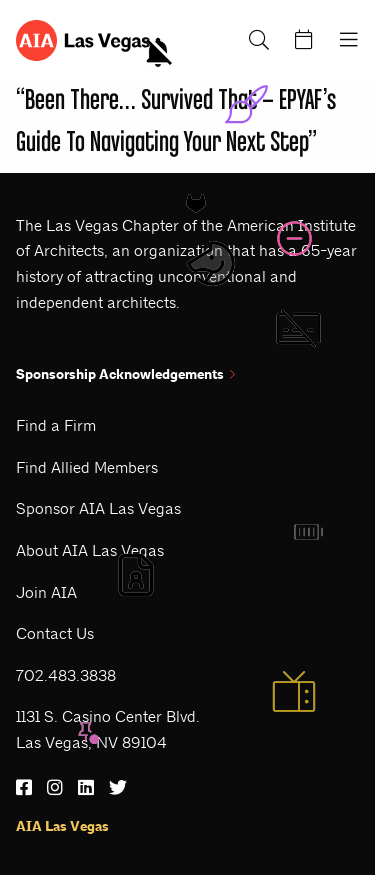 Image resolution: width=375 pixels, height=875 pixels. I want to click on remove an item from a list or cart, so click(294, 238).